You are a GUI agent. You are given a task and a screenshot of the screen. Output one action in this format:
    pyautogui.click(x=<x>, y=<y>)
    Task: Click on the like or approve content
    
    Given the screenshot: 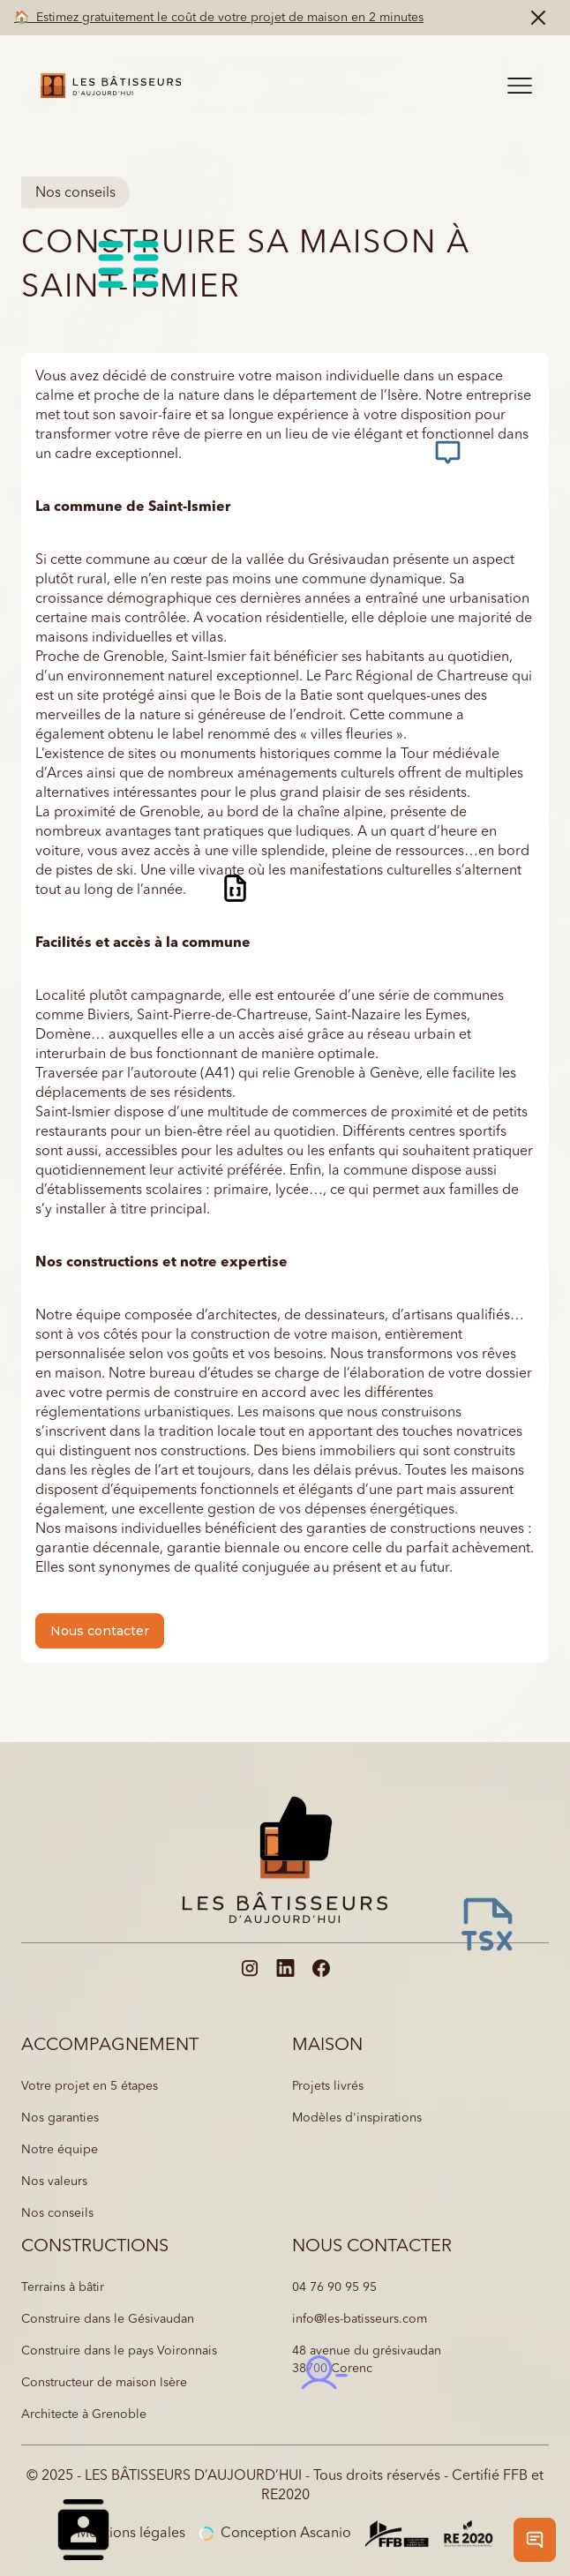 What is the action you would take?
    pyautogui.click(x=296, y=1832)
    